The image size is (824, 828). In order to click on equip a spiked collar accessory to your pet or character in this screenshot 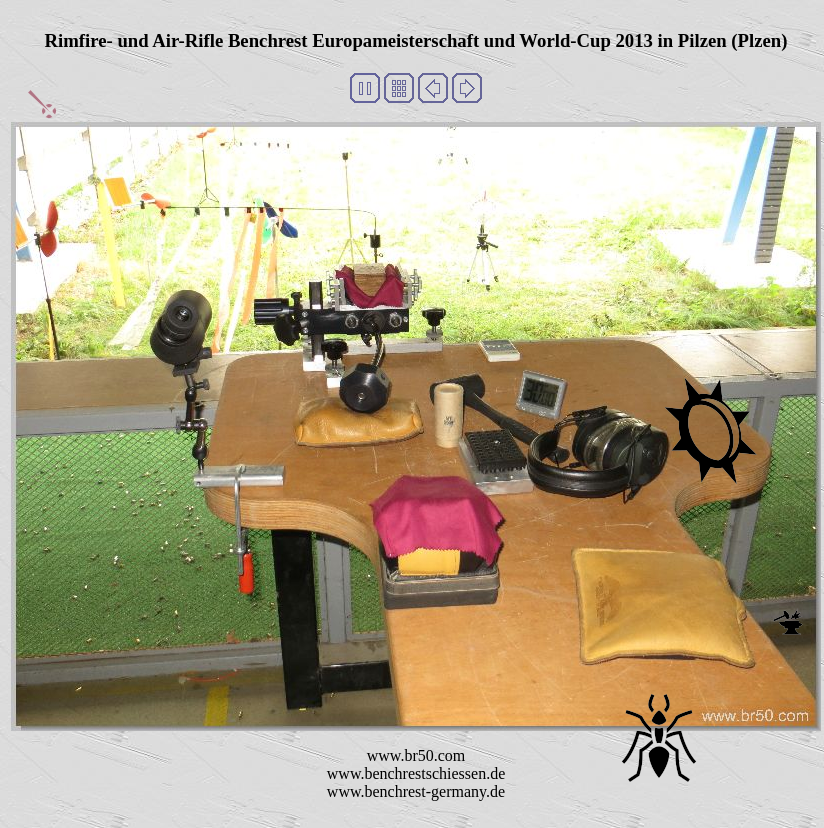, I will do `click(711, 431)`.